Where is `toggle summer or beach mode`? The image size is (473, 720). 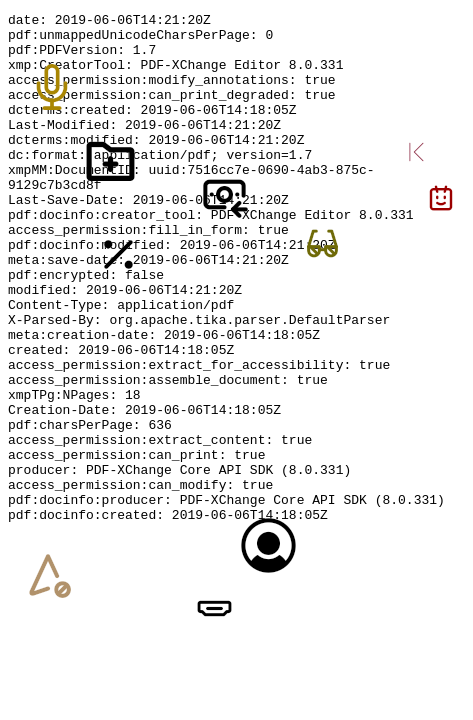
toggle summer or beach mode is located at coordinates (322, 243).